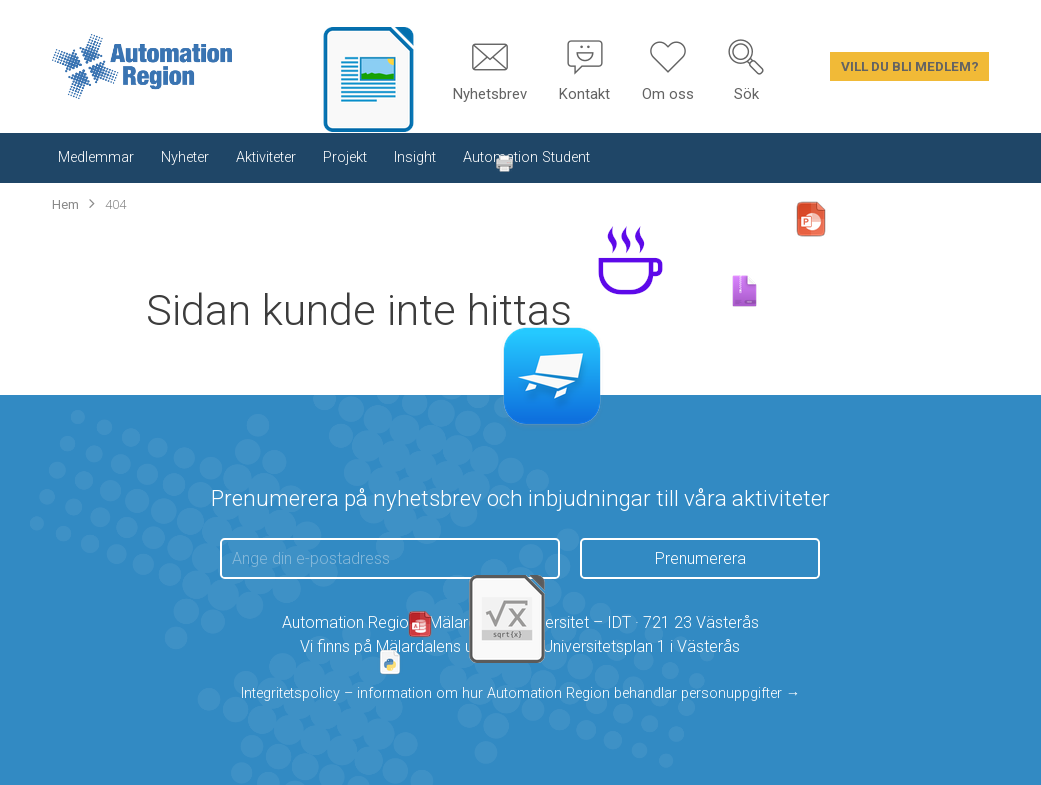 This screenshot has width=1041, height=785. I want to click on open a libreoffice writer document, so click(368, 79).